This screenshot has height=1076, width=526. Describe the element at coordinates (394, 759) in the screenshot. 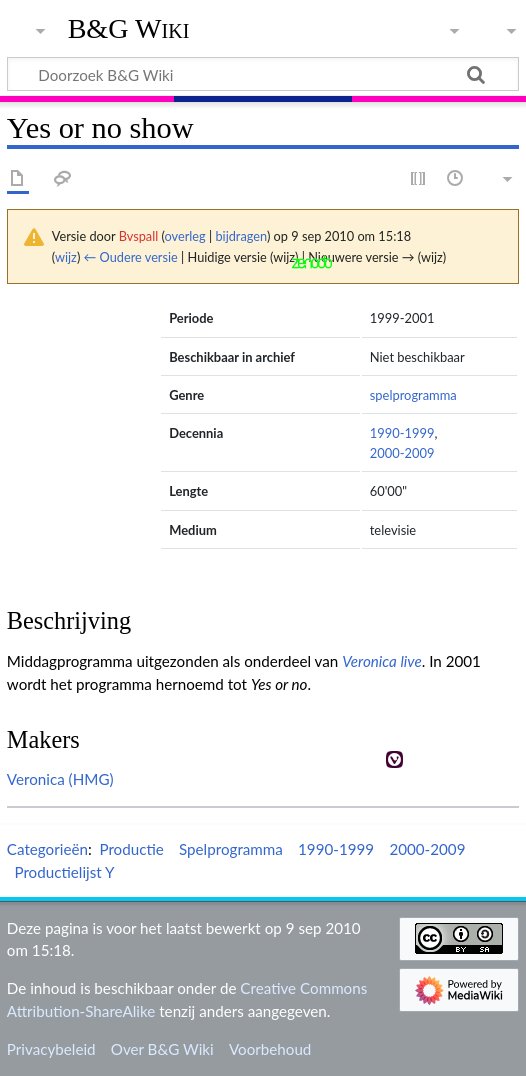

I see `open vivaldi browser` at that location.